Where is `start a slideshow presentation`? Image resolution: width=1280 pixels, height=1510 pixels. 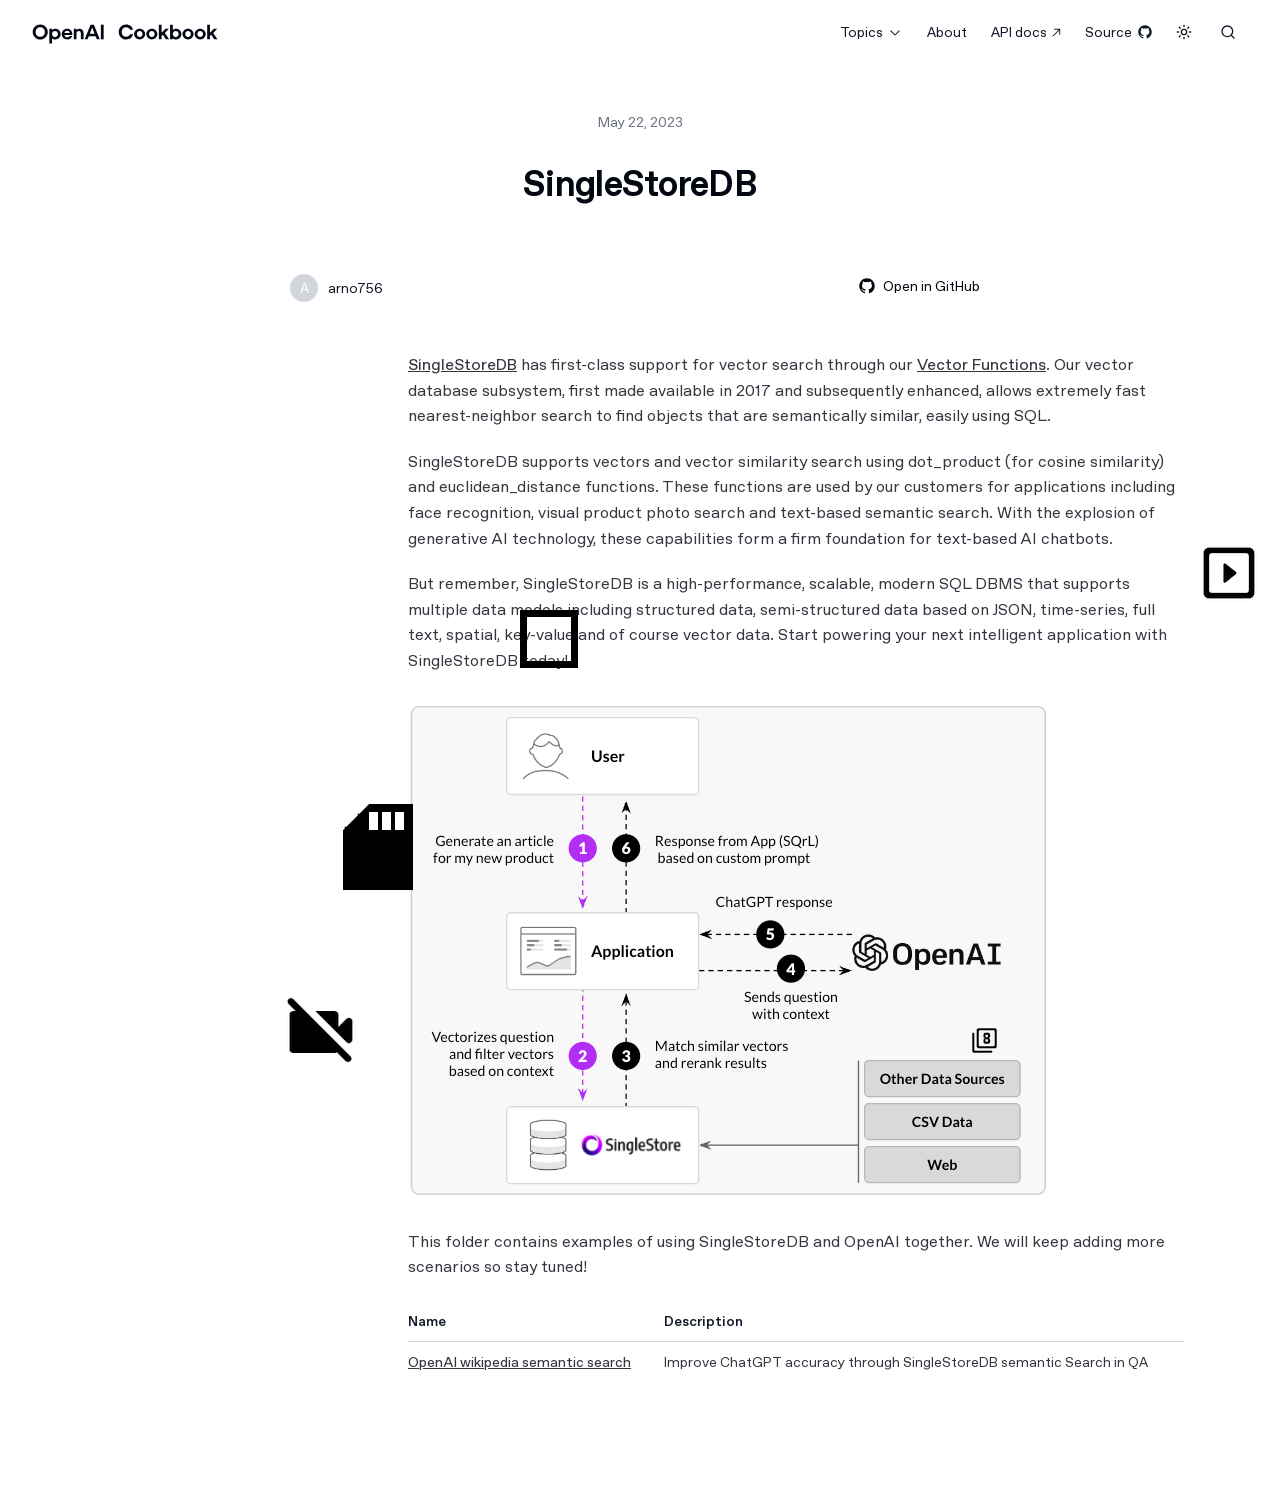 start a slideshow presentation is located at coordinates (1229, 573).